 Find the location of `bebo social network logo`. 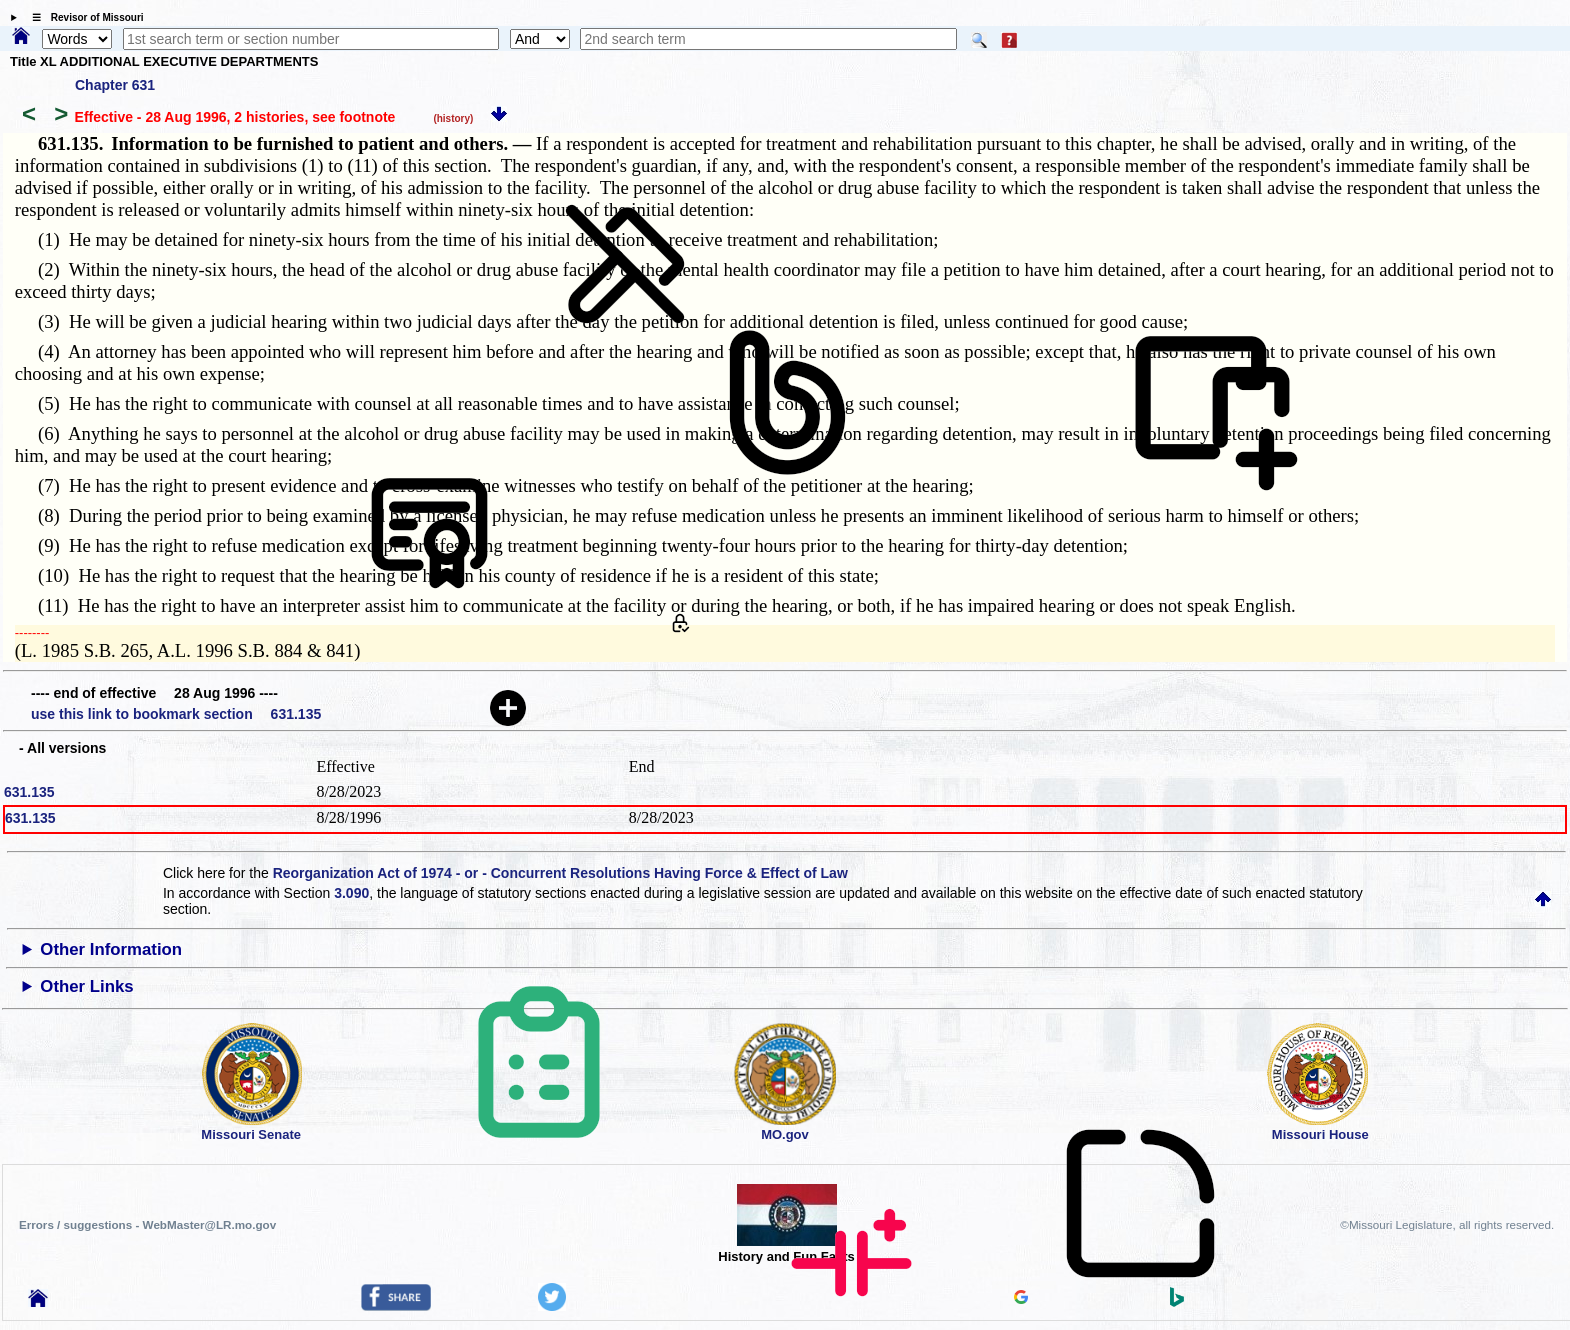

bebo social network logo is located at coordinates (787, 402).